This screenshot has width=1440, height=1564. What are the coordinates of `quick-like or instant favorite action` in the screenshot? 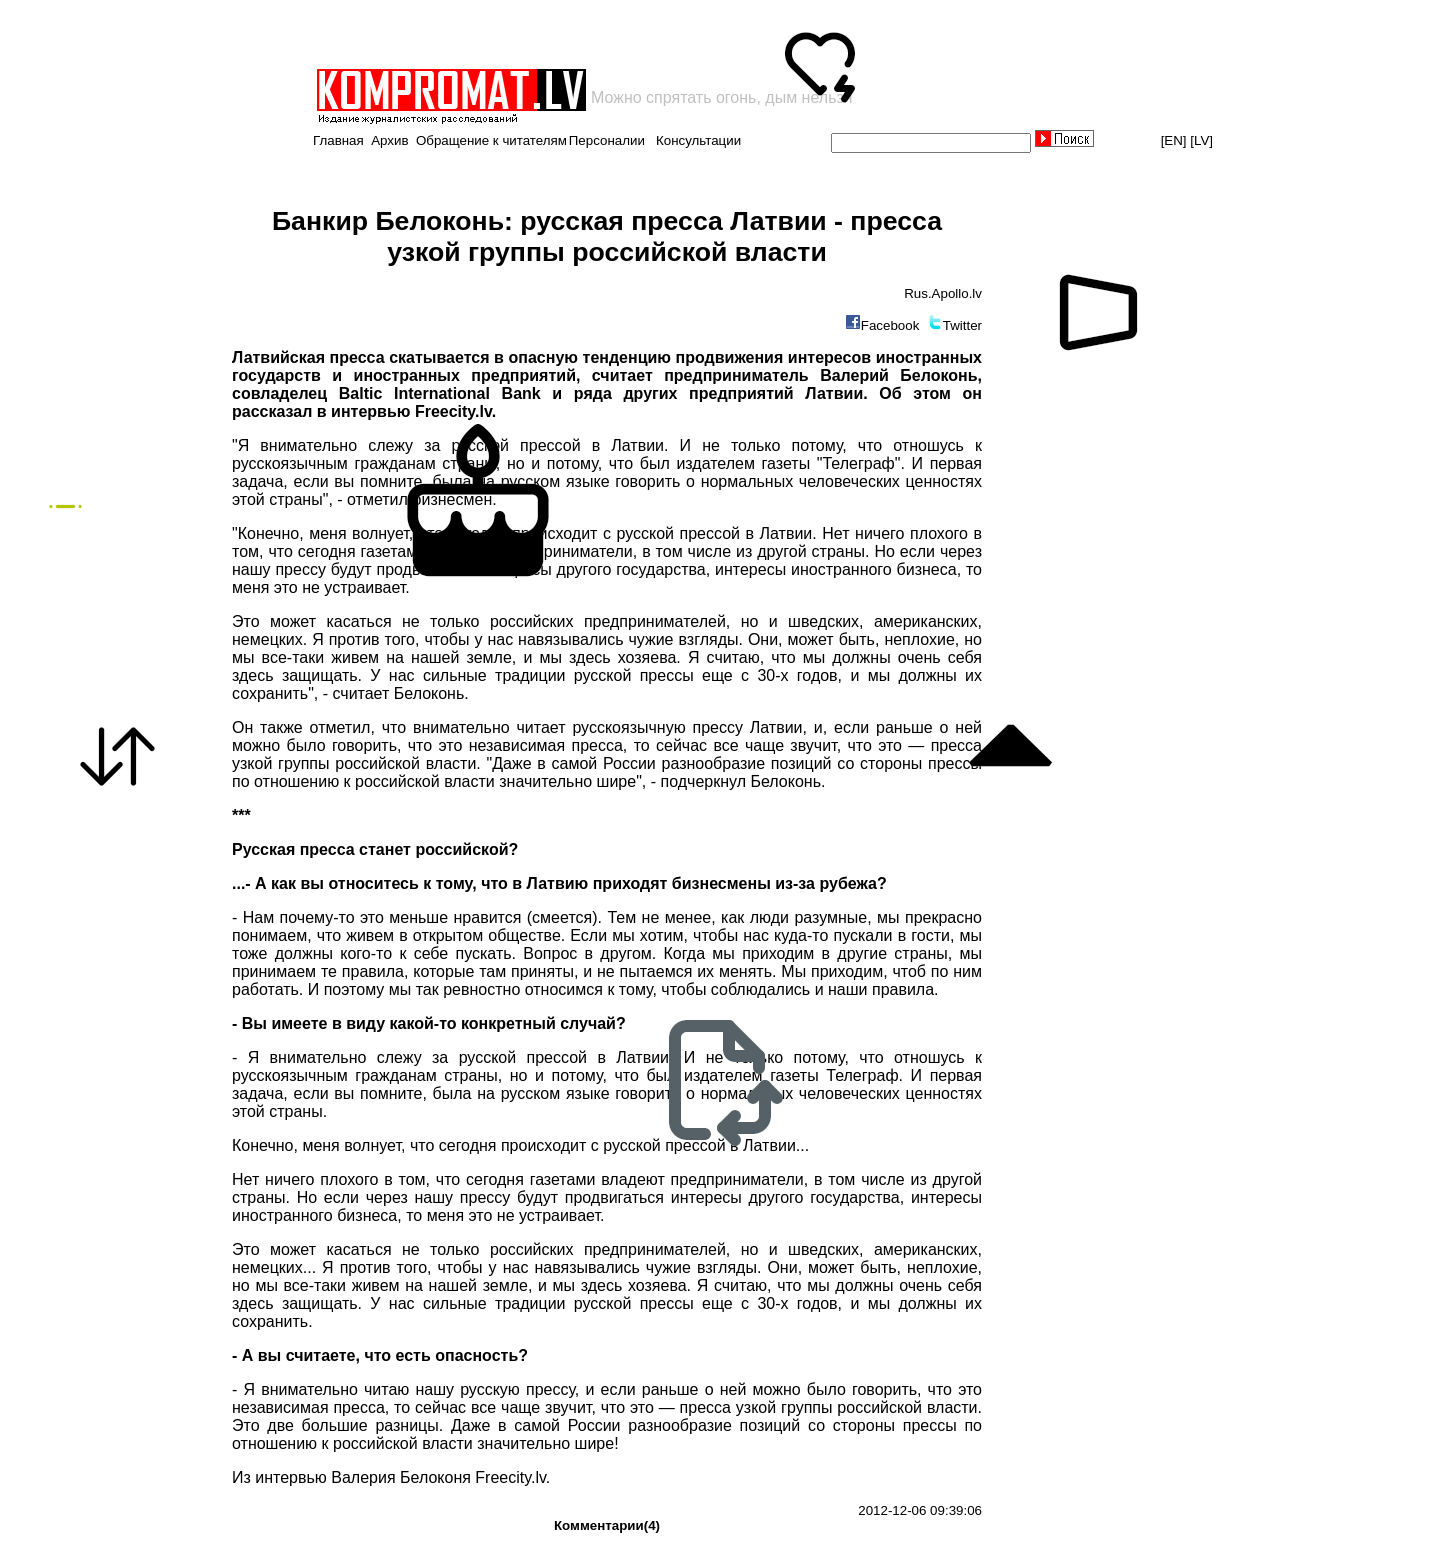 It's located at (820, 64).